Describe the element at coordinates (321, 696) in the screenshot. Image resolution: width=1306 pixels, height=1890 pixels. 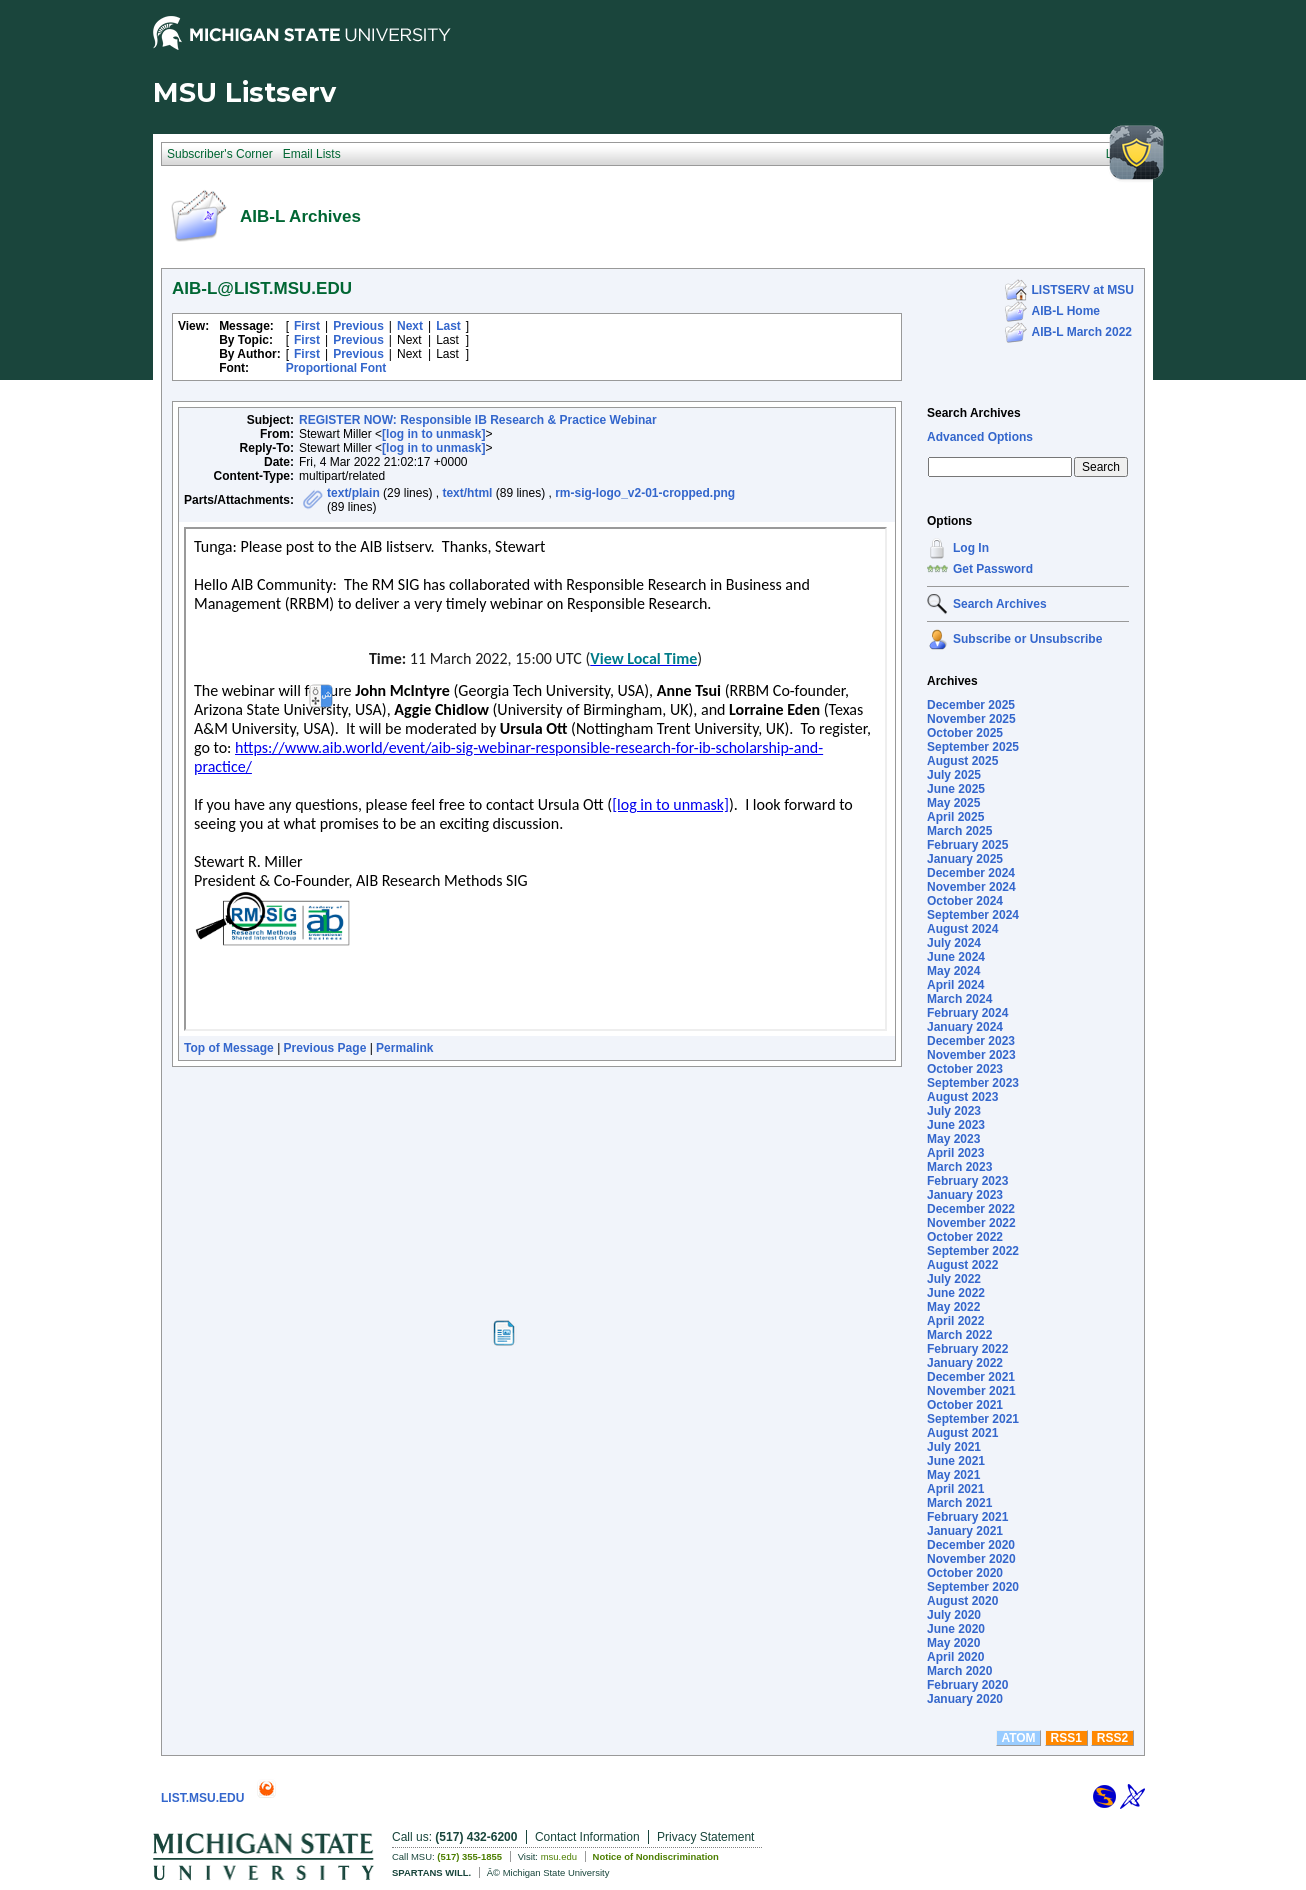
I see `open character map application` at that location.